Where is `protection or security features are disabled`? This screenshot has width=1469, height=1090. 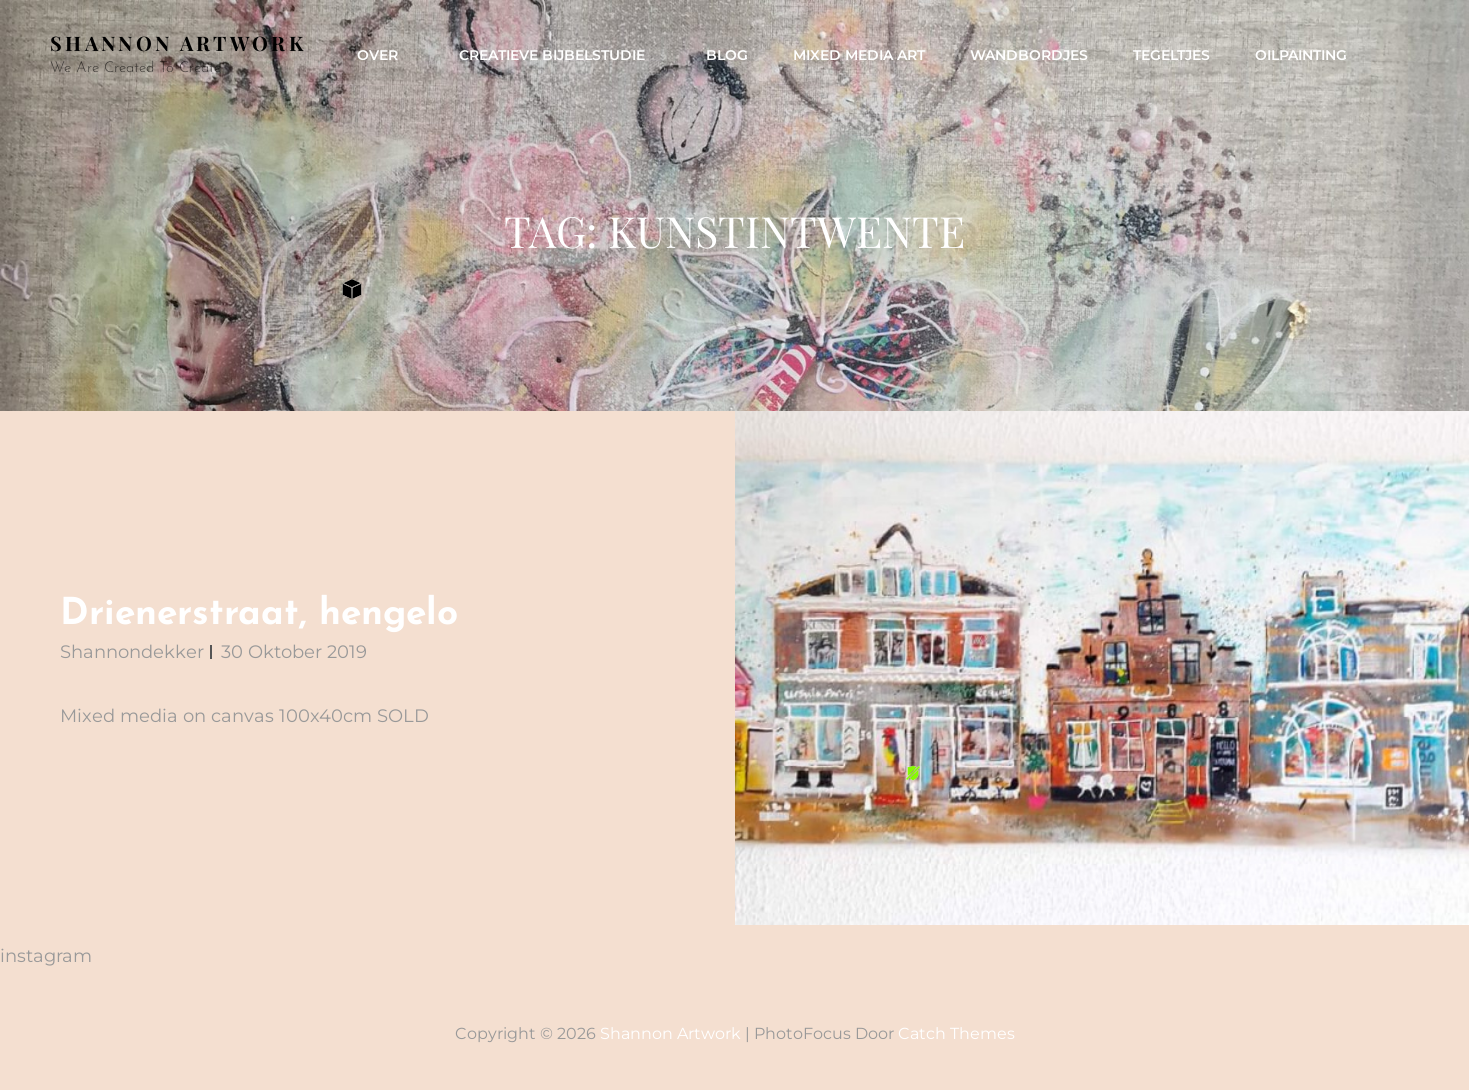
protection or security features are disabled is located at coordinates (913, 773).